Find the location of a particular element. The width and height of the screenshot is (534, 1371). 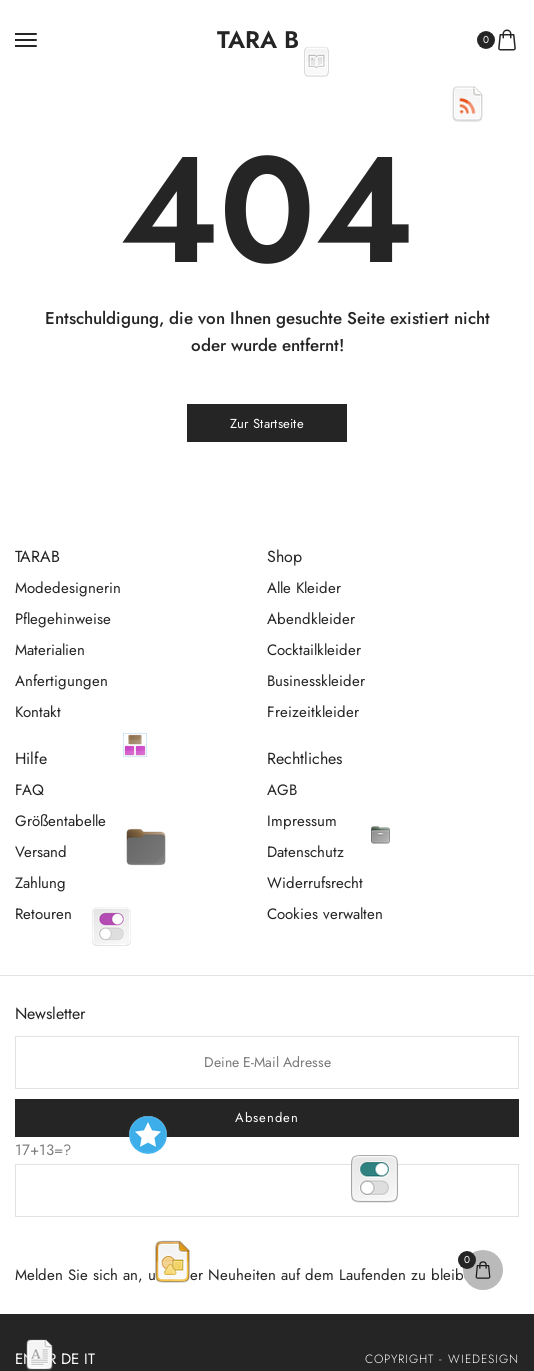

open a mobipocket ebook file is located at coordinates (316, 61).